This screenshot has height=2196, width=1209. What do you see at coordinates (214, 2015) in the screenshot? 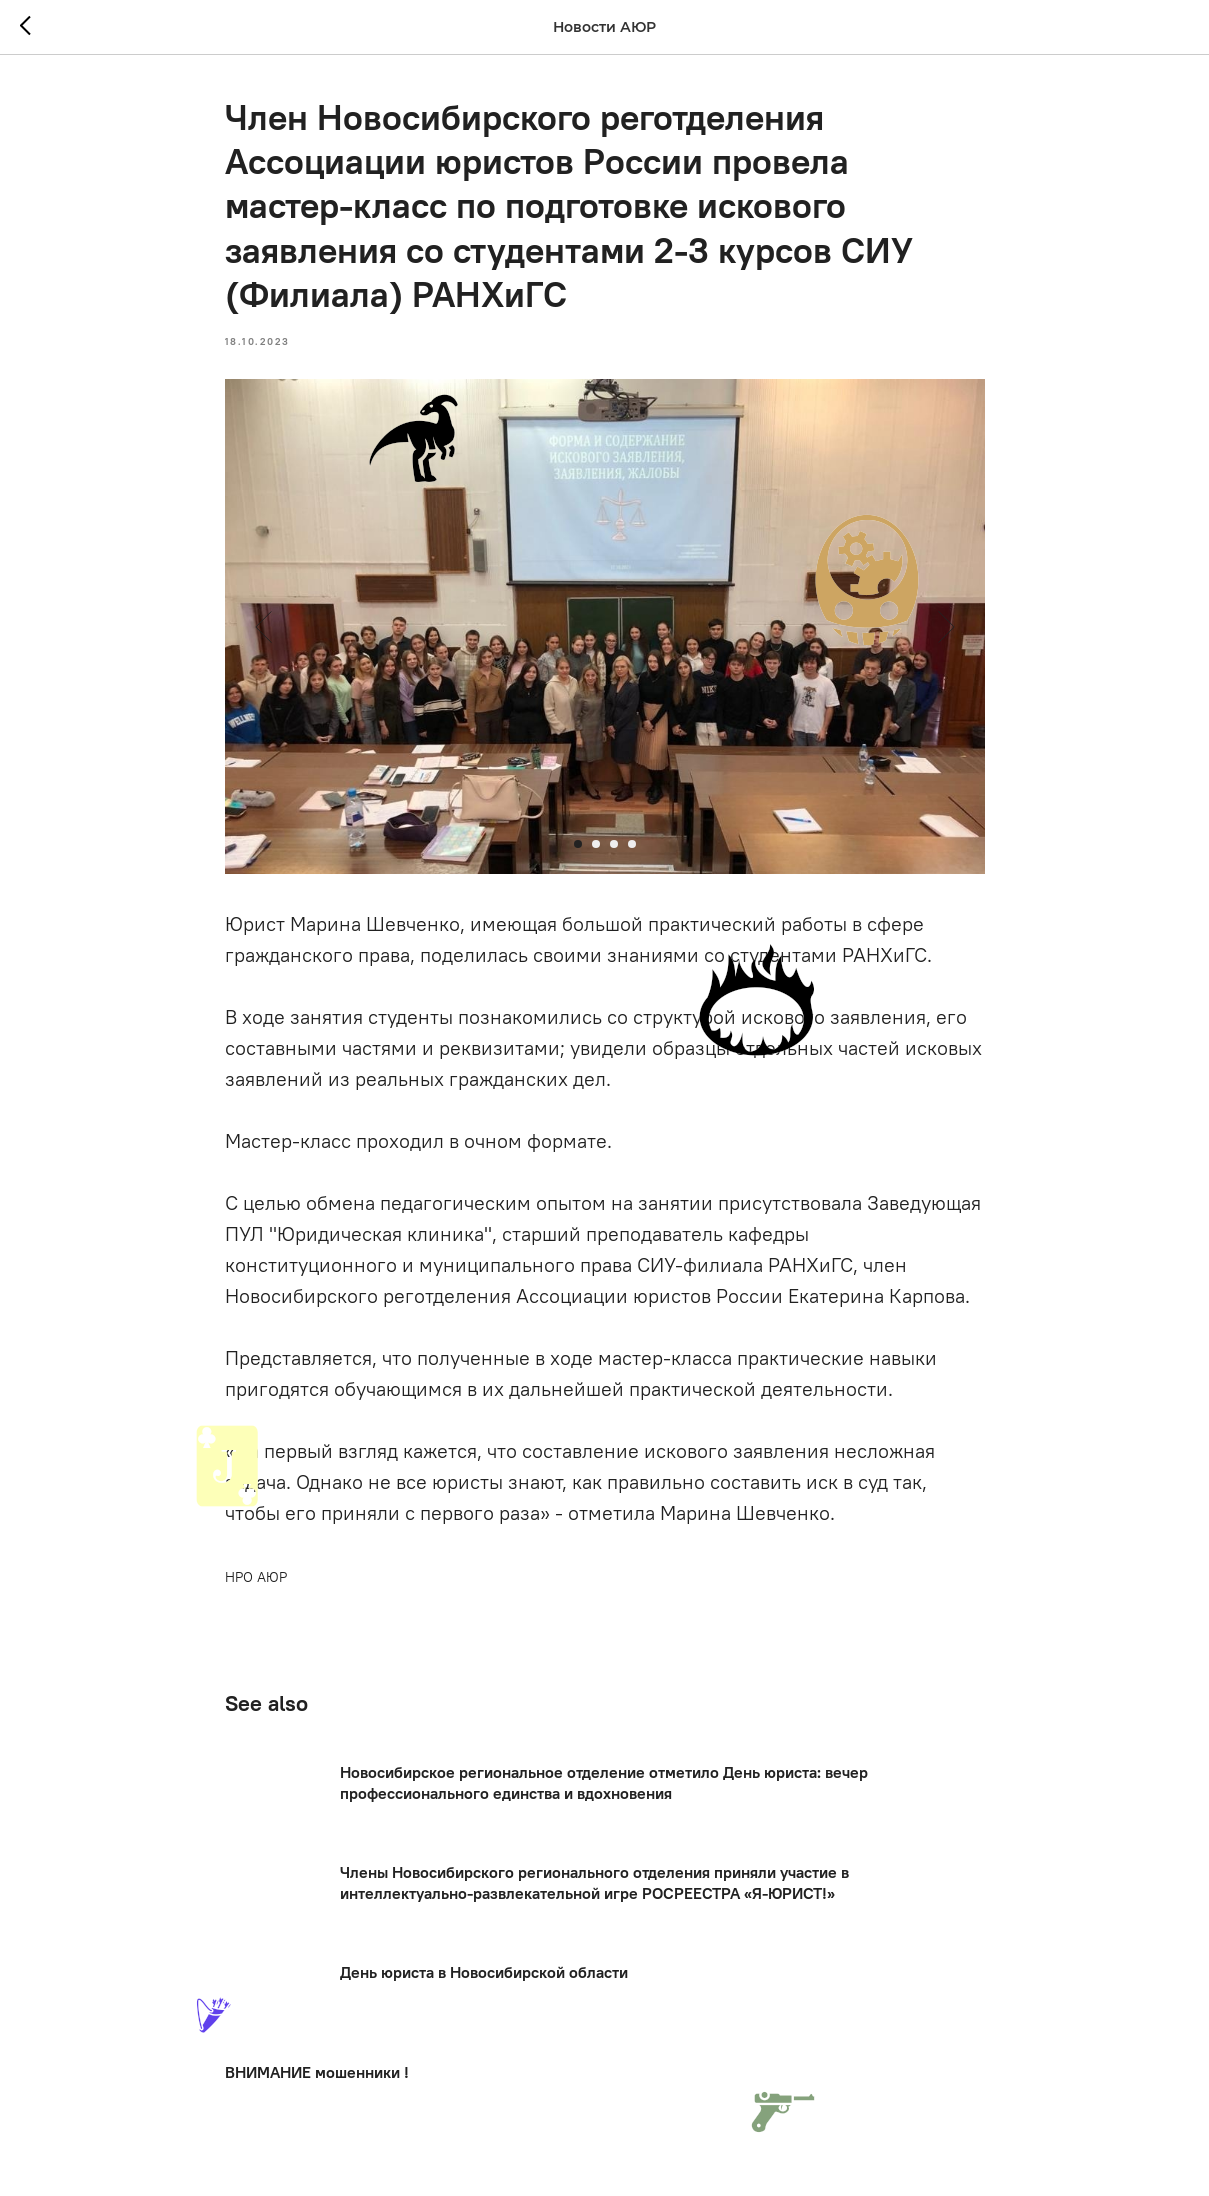
I see `equip or access arrow ammunition` at bounding box center [214, 2015].